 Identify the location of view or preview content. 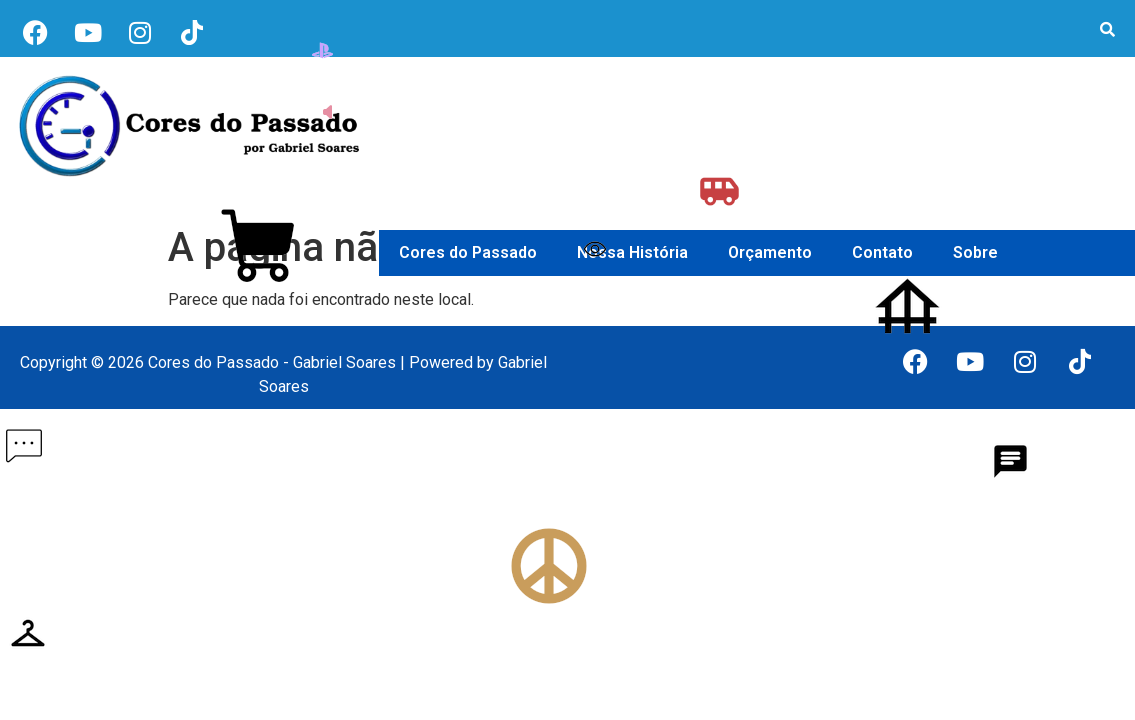
(595, 249).